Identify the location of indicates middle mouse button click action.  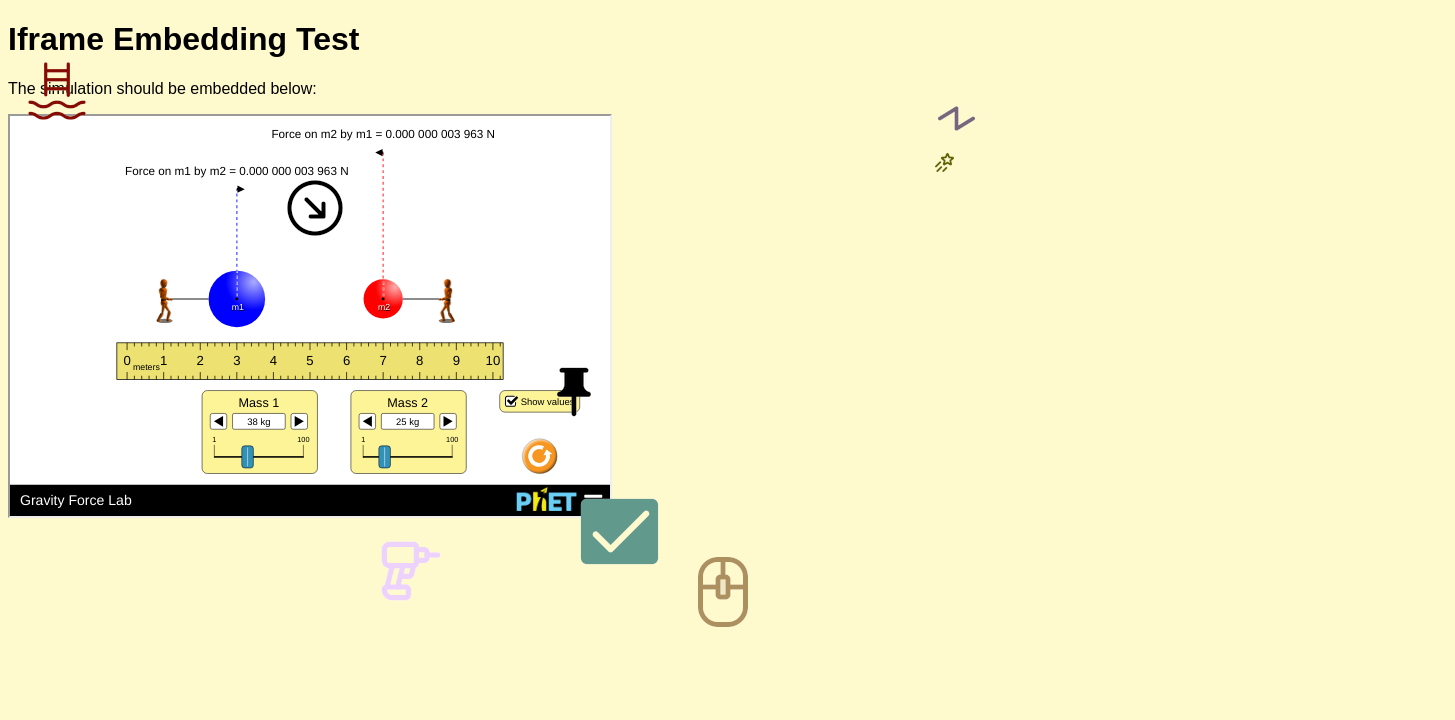
(723, 592).